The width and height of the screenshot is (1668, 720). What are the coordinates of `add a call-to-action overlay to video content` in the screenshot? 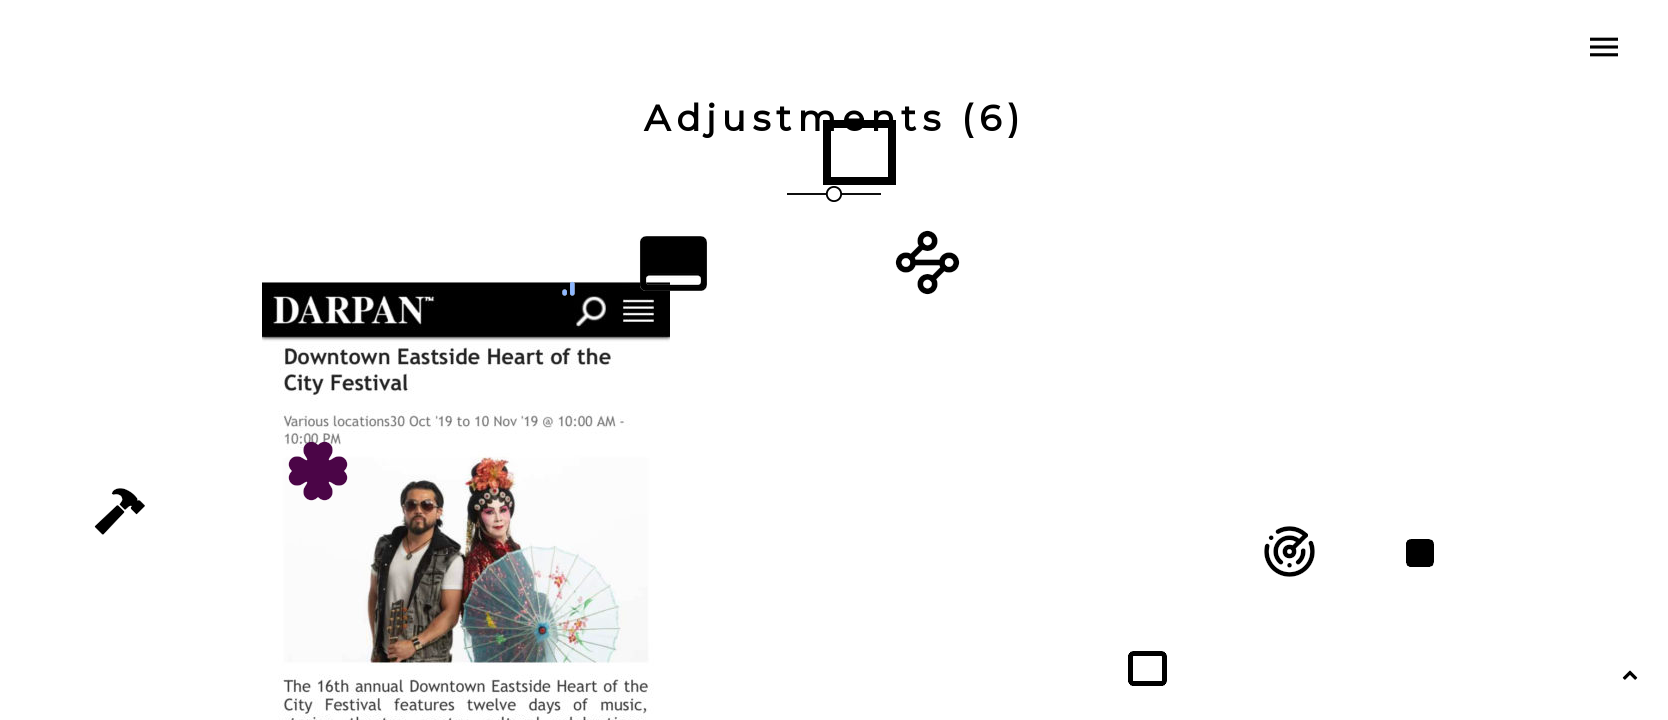 It's located at (673, 263).